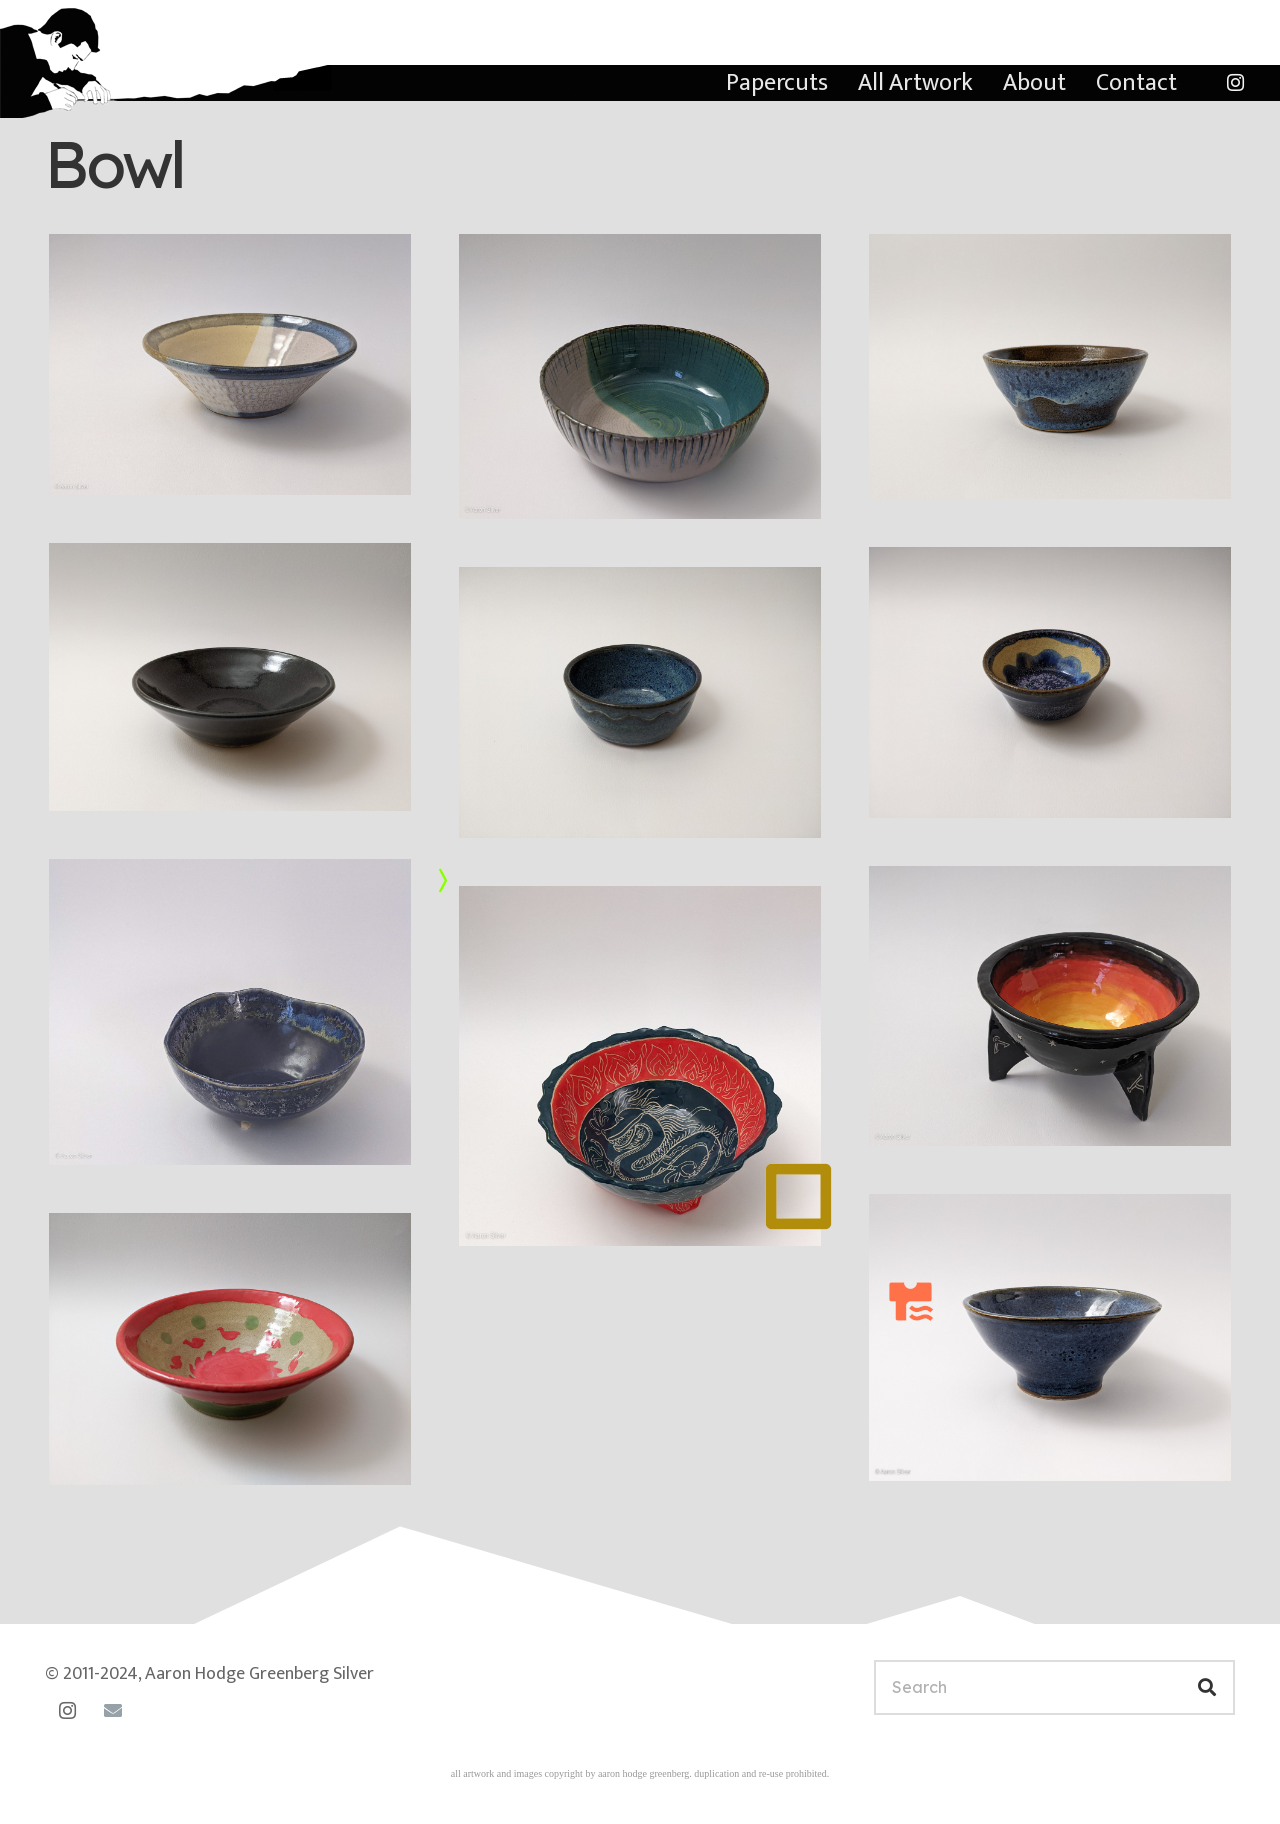 Image resolution: width=1280 pixels, height=1824 pixels. Describe the element at coordinates (910, 1301) in the screenshot. I see `indicates breathable or ventilated clothing` at that location.